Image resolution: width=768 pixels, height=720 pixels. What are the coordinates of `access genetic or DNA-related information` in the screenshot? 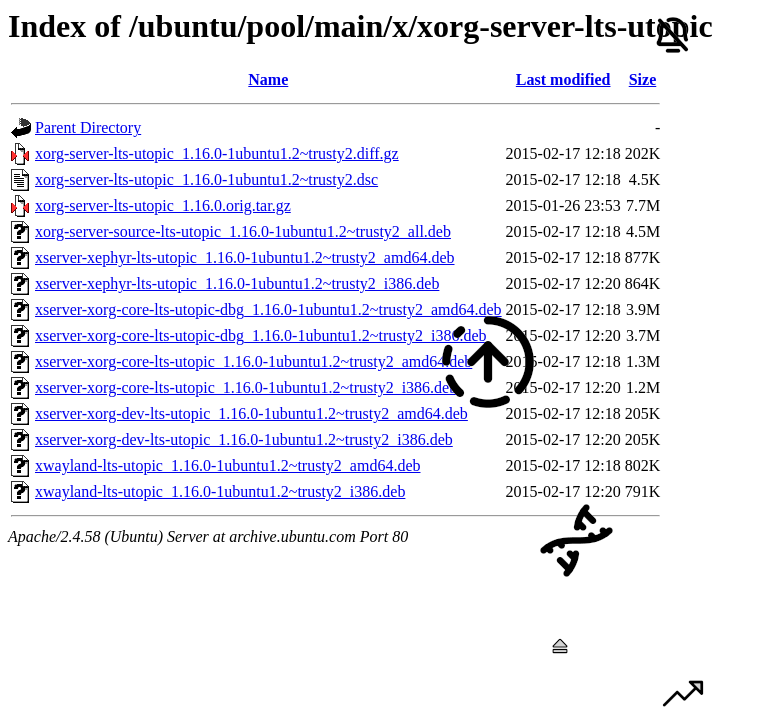 It's located at (576, 540).